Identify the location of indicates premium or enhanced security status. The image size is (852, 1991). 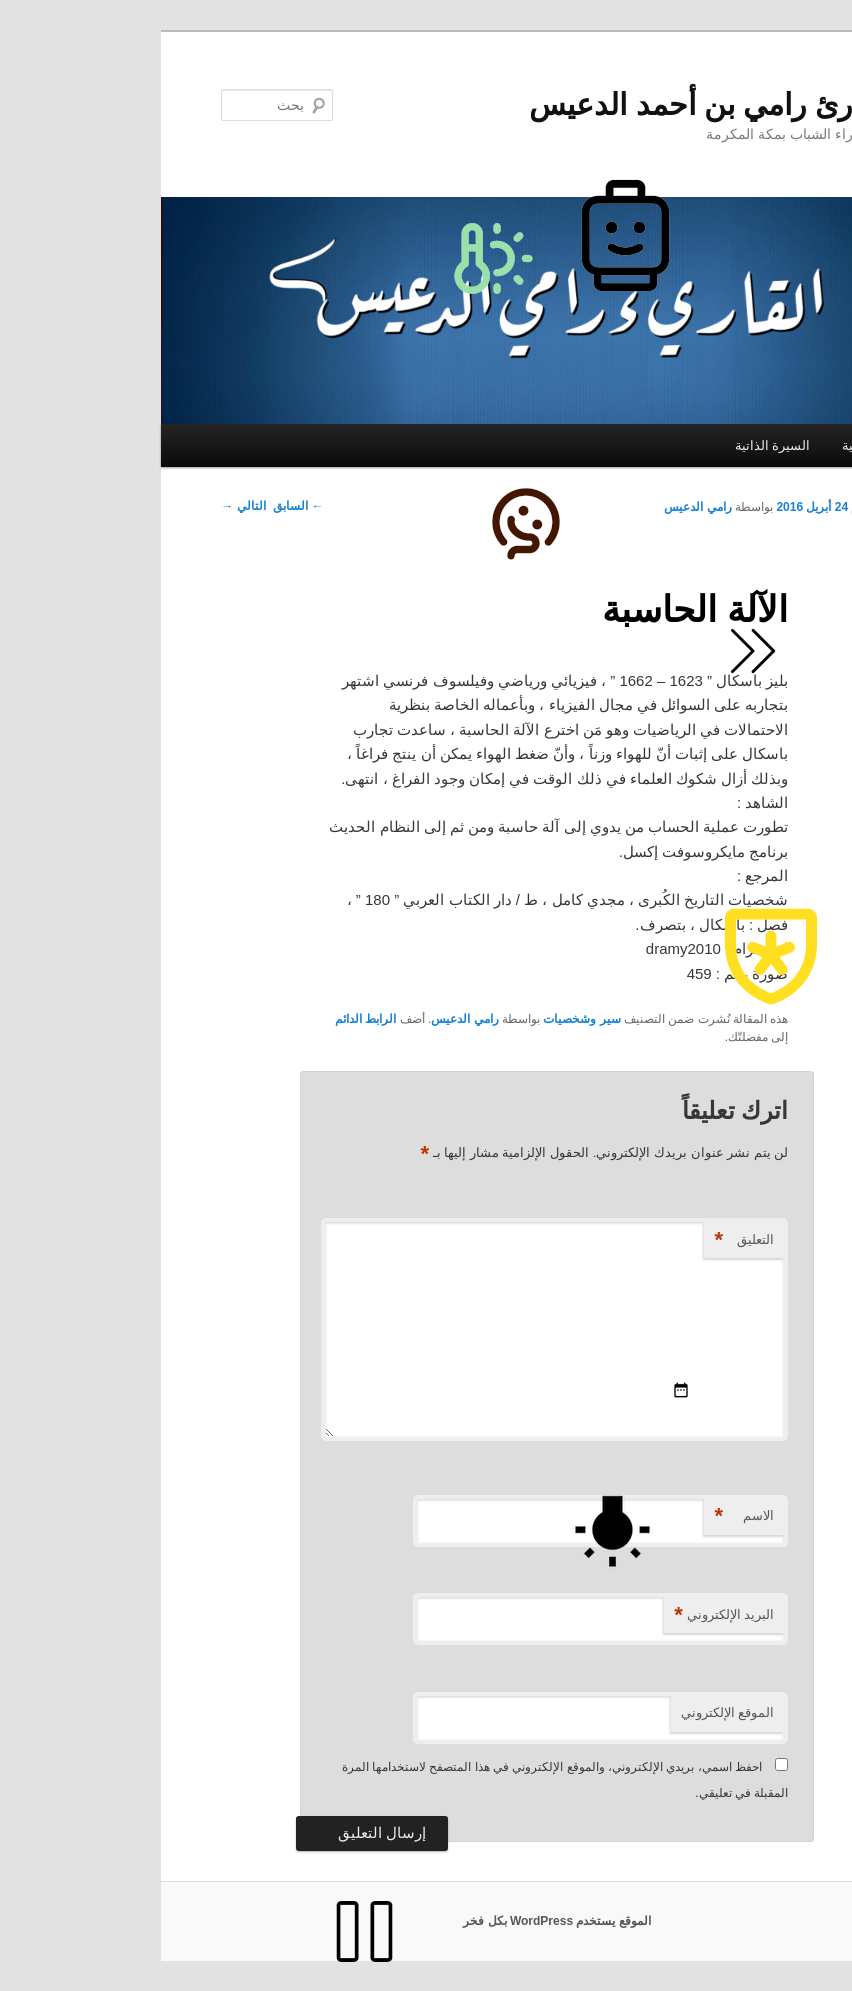
(771, 951).